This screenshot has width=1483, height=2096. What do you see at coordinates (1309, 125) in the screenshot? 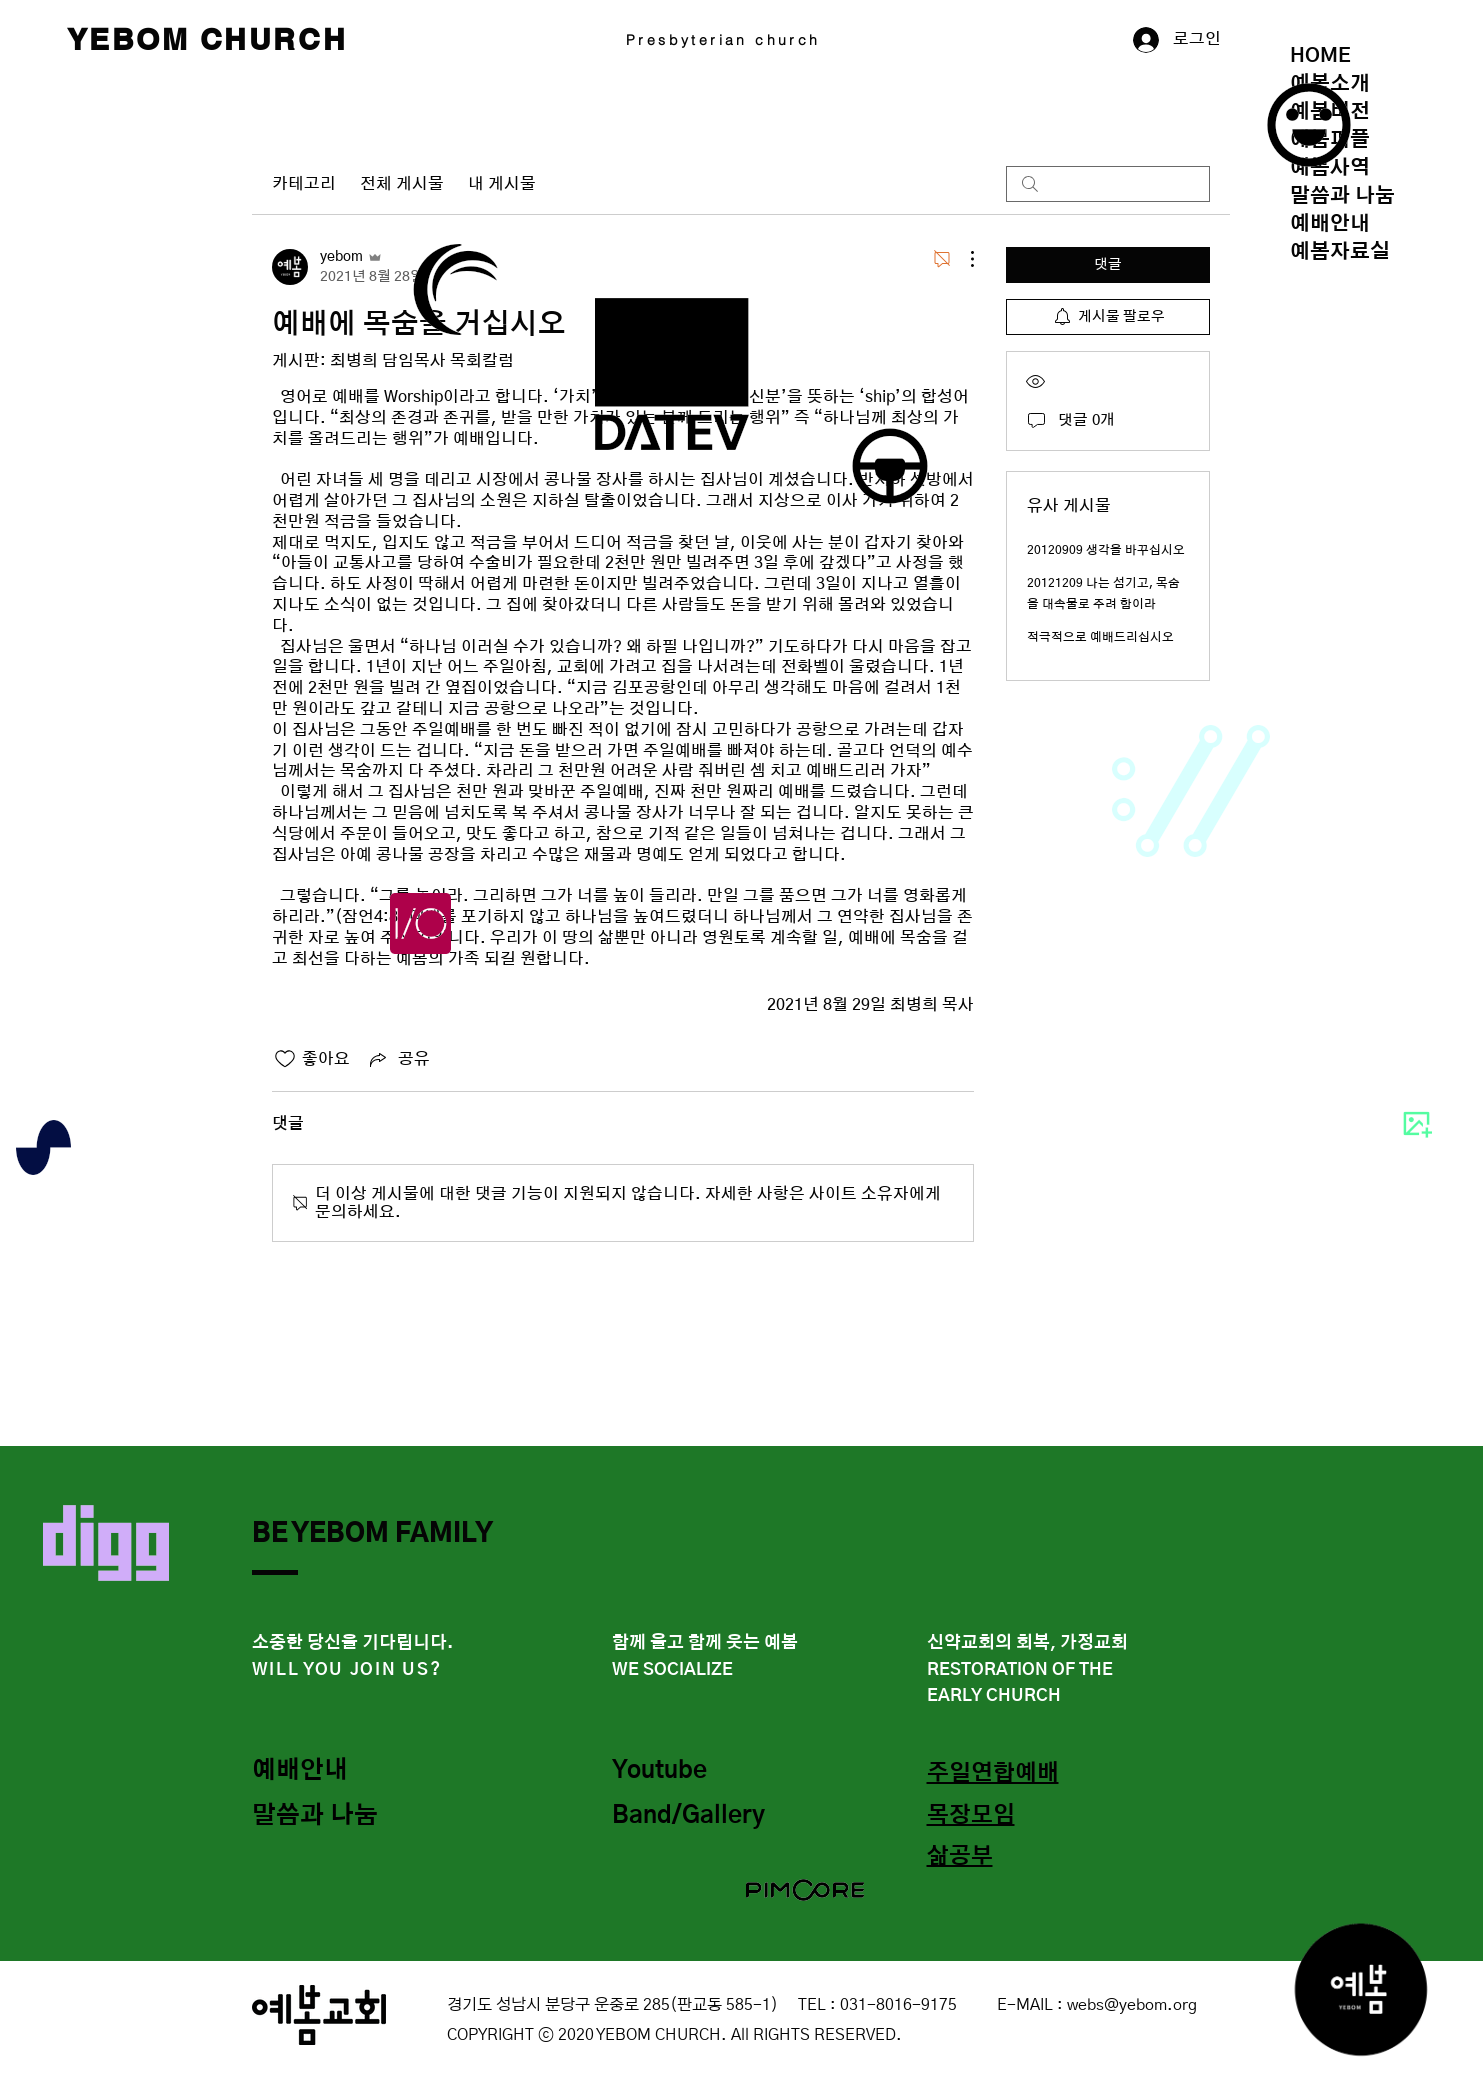
I see `add an emoji or reaction` at bounding box center [1309, 125].